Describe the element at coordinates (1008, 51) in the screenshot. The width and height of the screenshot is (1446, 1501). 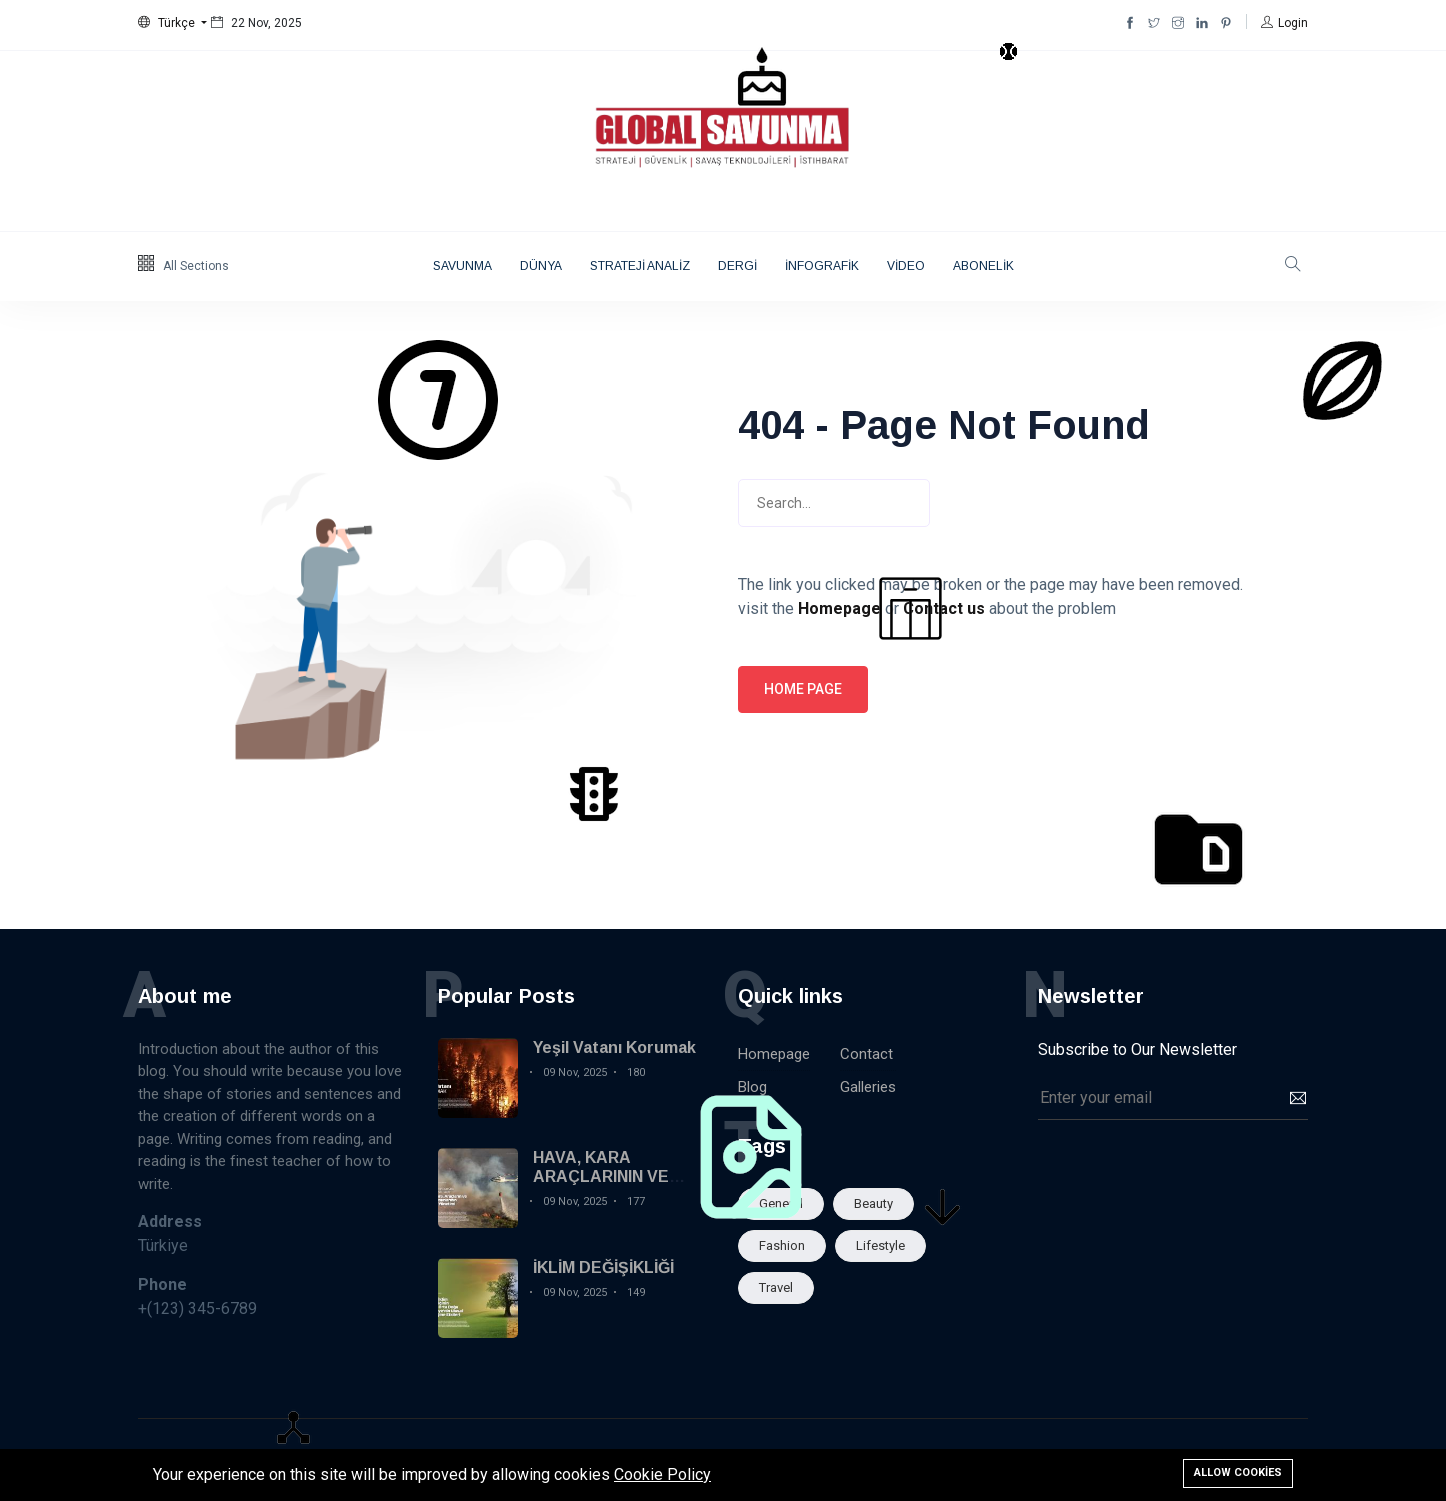
I see `access baseball or sports content` at that location.